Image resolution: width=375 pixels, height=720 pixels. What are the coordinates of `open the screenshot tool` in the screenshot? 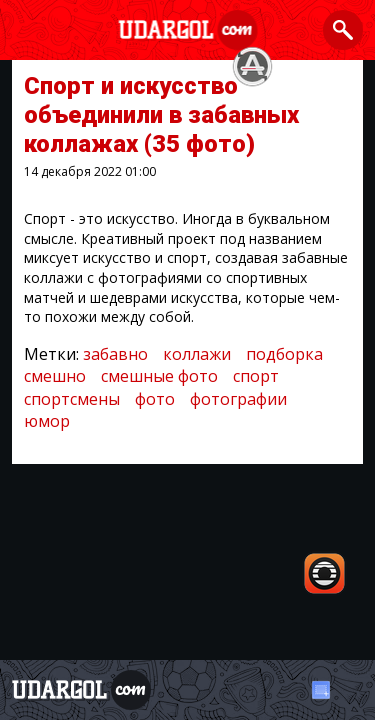 It's located at (321, 690).